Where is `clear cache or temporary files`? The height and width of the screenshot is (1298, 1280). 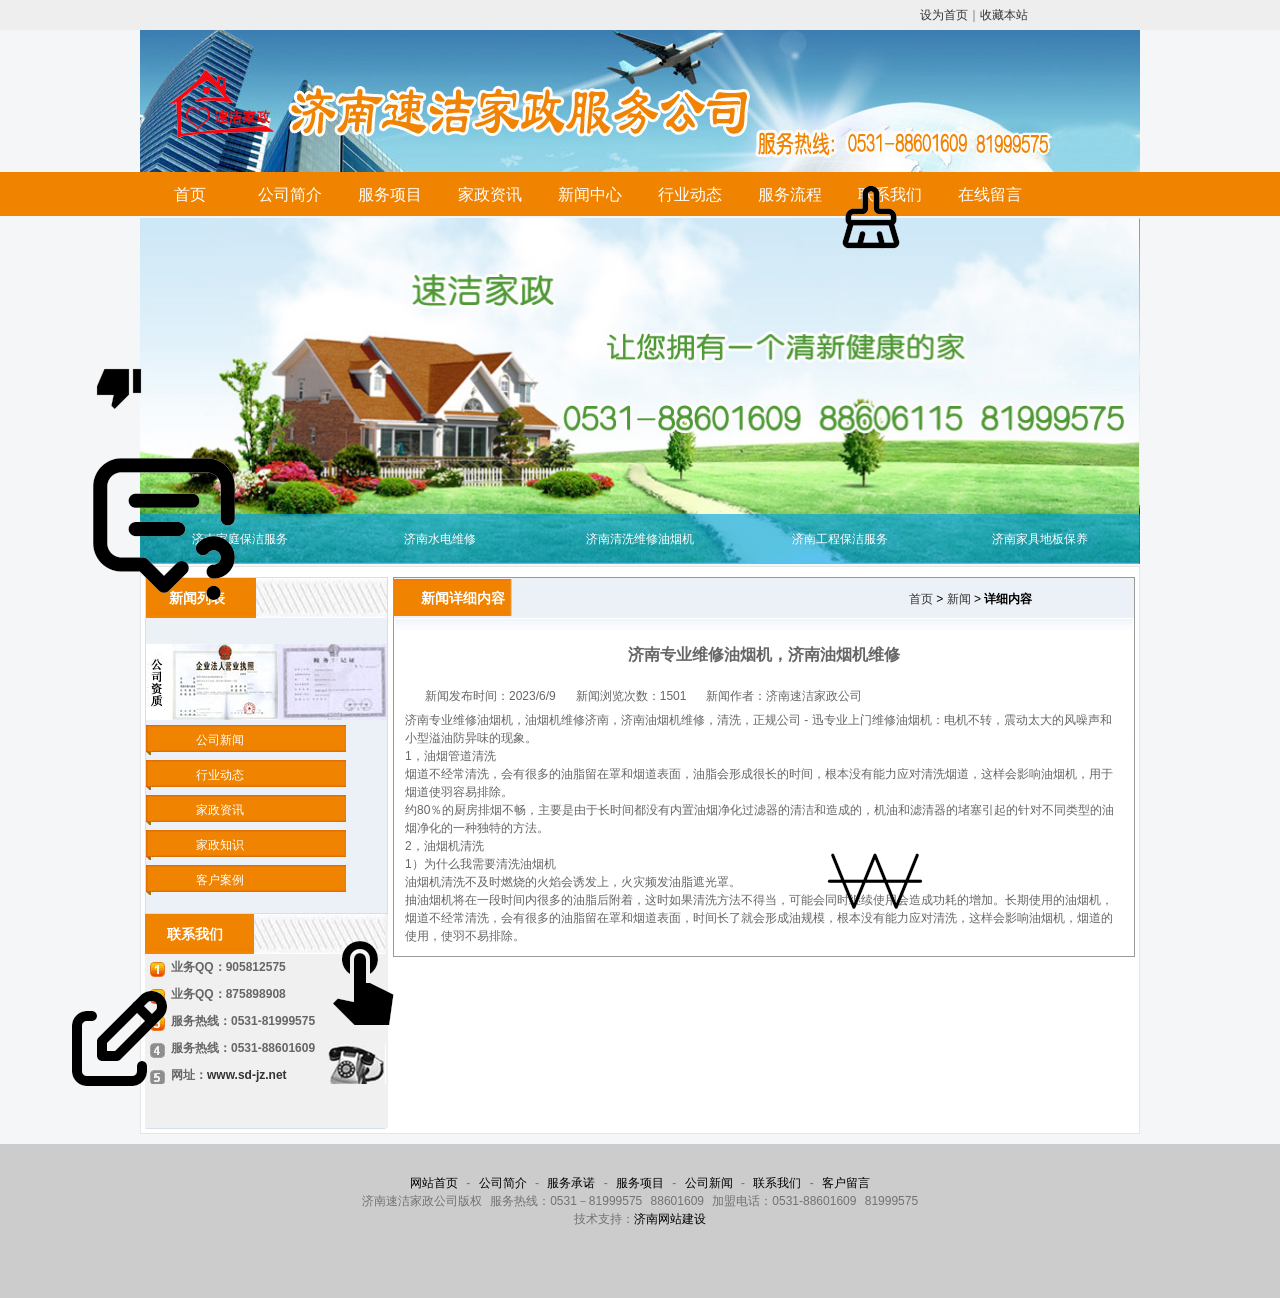
clear cache or temporary files is located at coordinates (871, 217).